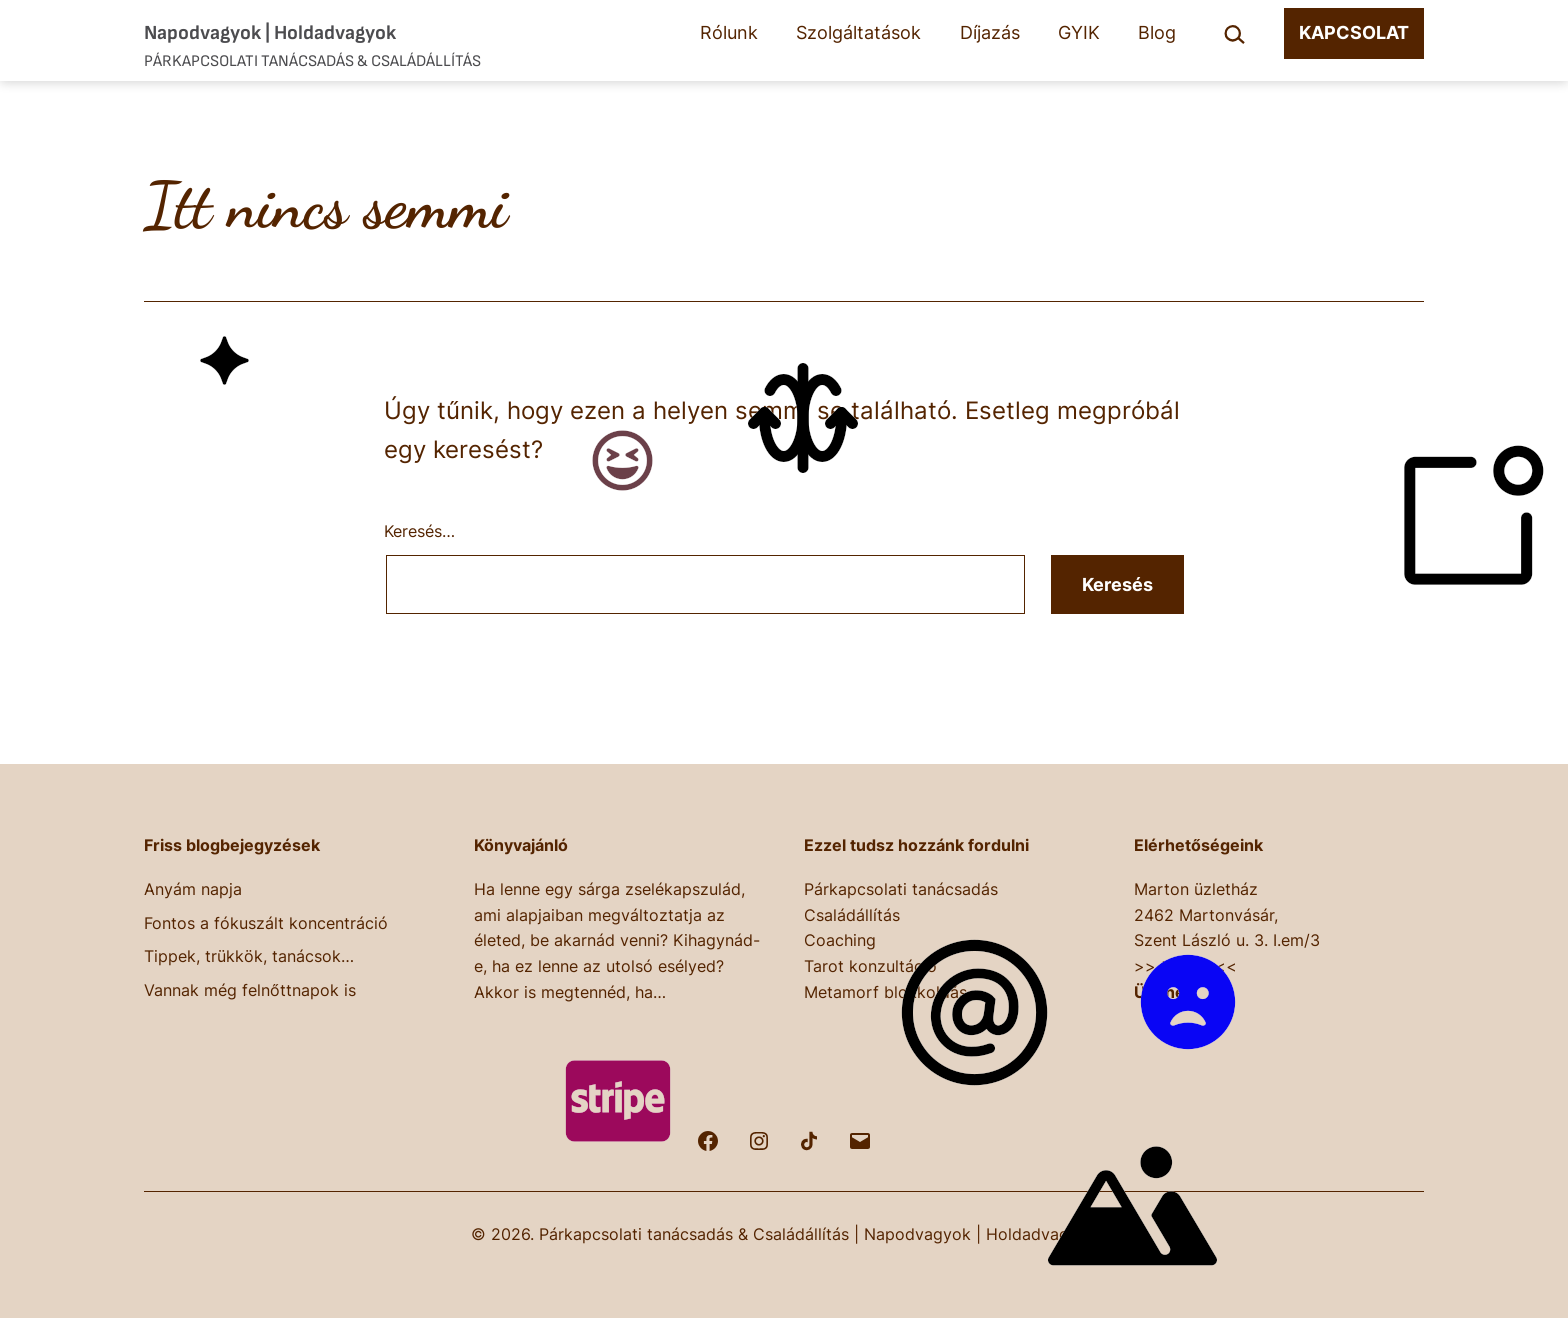  What do you see at coordinates (1188, 1002) in the screenshot?
I see `submit negative feedback or rating` at bounding box center [1188, 1002].